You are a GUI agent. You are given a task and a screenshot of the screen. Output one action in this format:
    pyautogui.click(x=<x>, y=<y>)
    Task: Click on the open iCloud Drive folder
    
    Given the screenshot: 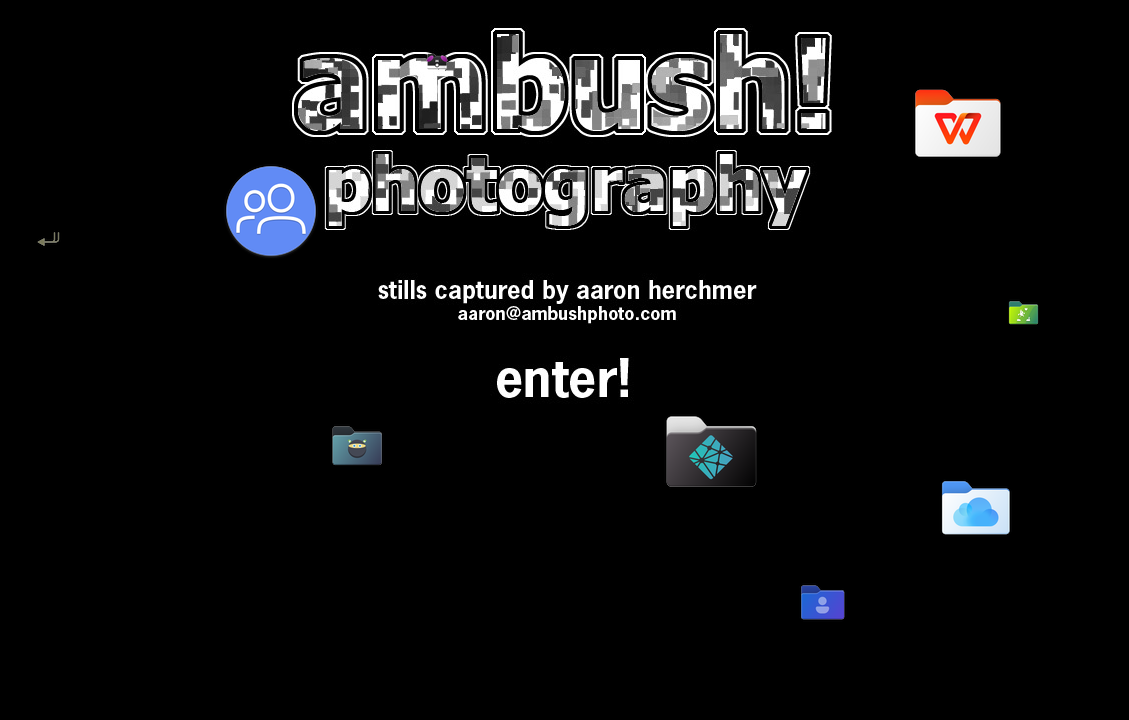 What is the action you would take?
    pyautogui.click(x=975, y=509)
    